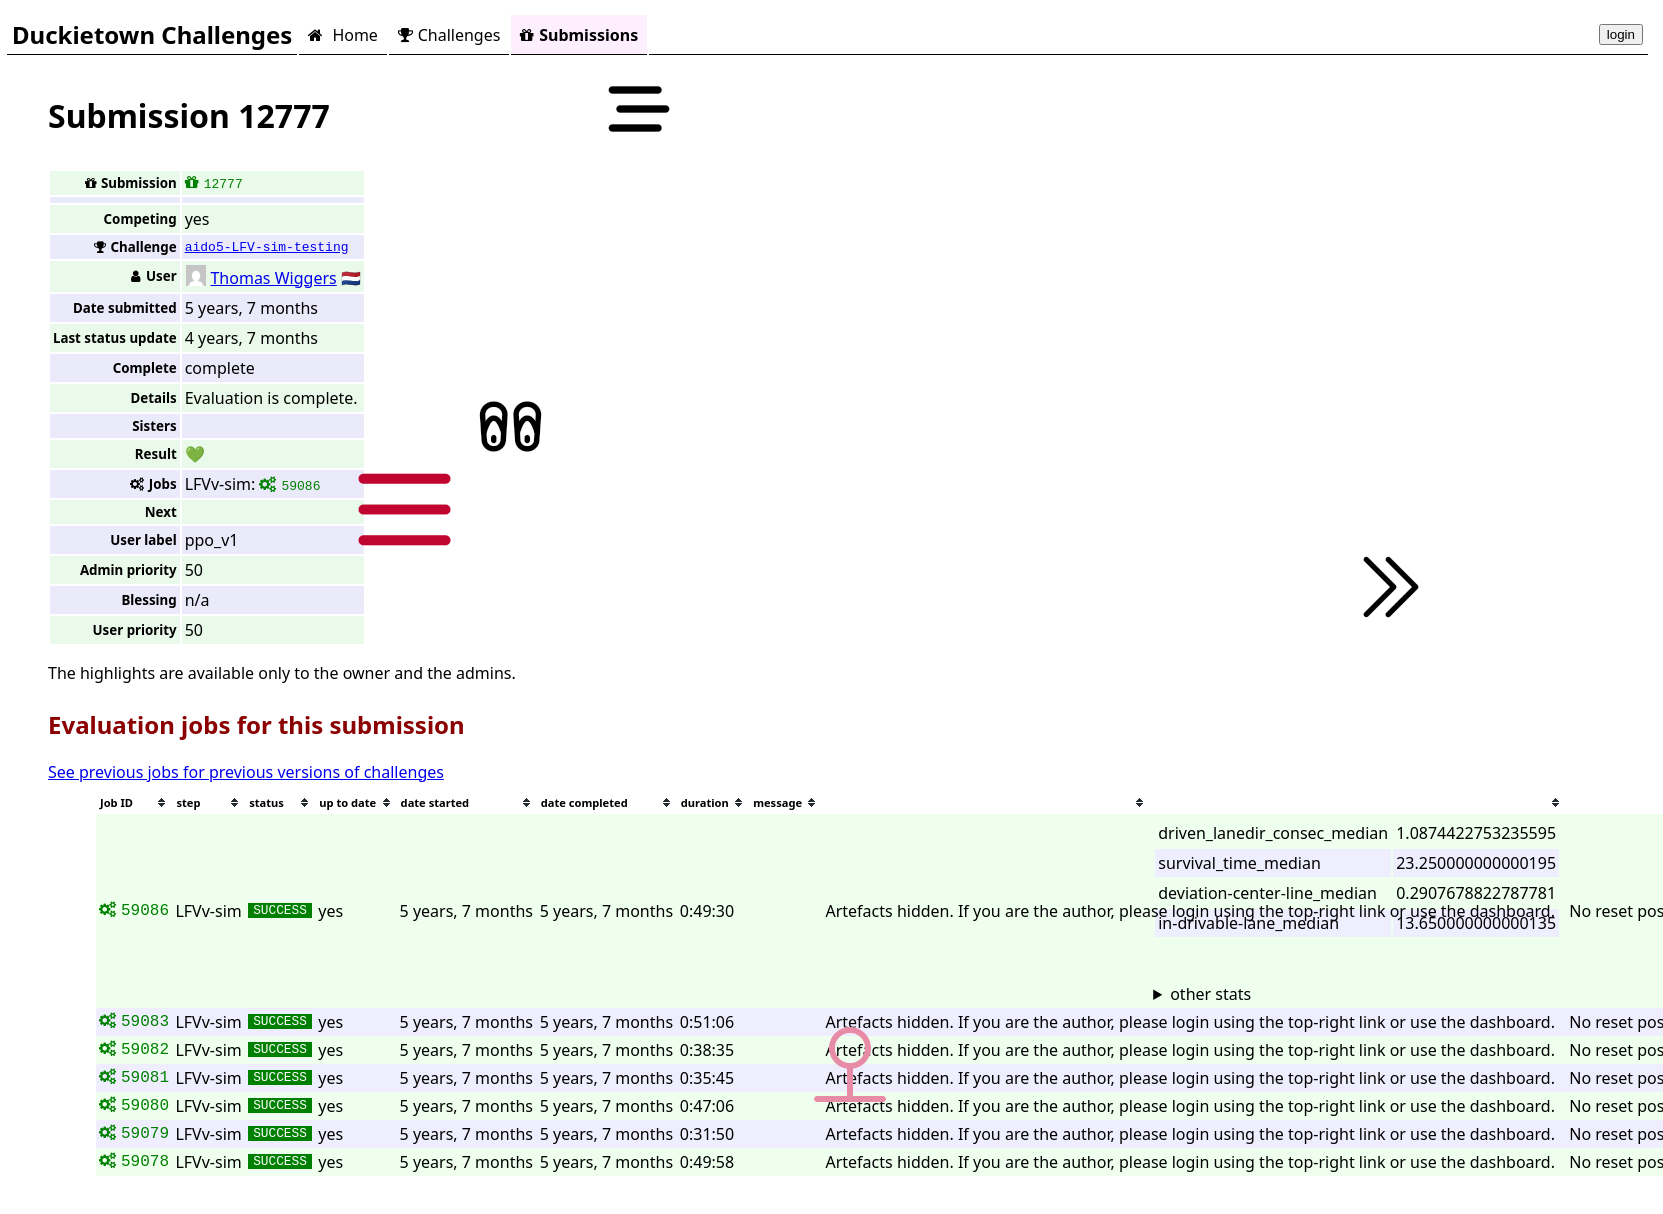 Image resolution: width=1663 pixels, height=1214 pixels. What do you see at coordinates (404, 509) in the screenshot?
I see `open navigation menu` at bounding box center [404, 509].